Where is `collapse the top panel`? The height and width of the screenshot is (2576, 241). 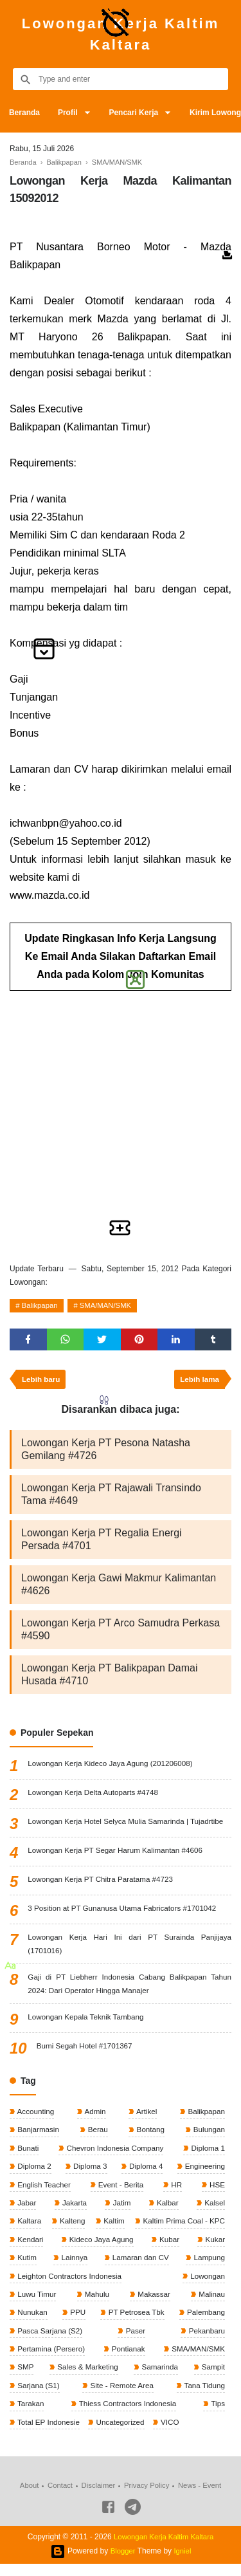
collapse the top panel is located at coordinates (44, 649).